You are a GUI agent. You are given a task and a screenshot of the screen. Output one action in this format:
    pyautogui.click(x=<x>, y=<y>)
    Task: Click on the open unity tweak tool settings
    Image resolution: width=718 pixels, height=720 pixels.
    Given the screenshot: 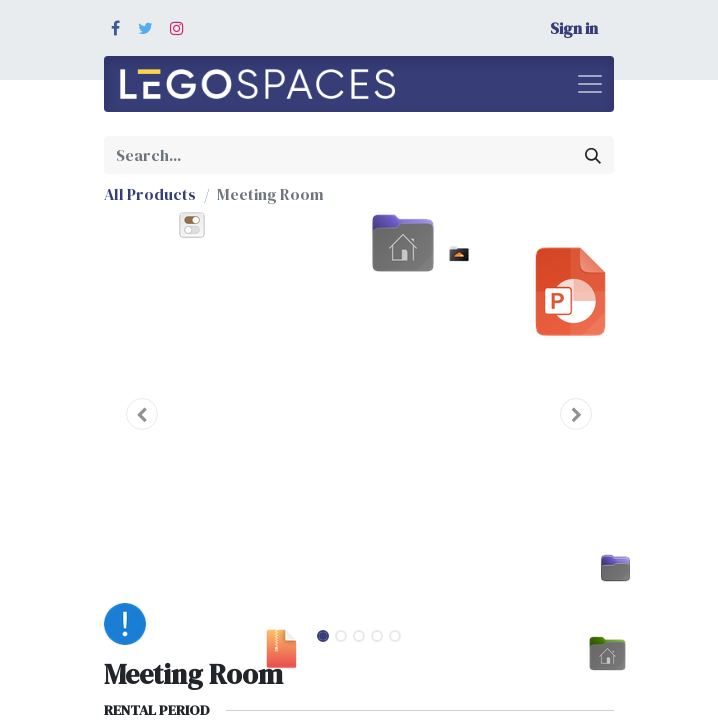 What is the action you would take?
    pyautogui.click(x=192, y=225)
    